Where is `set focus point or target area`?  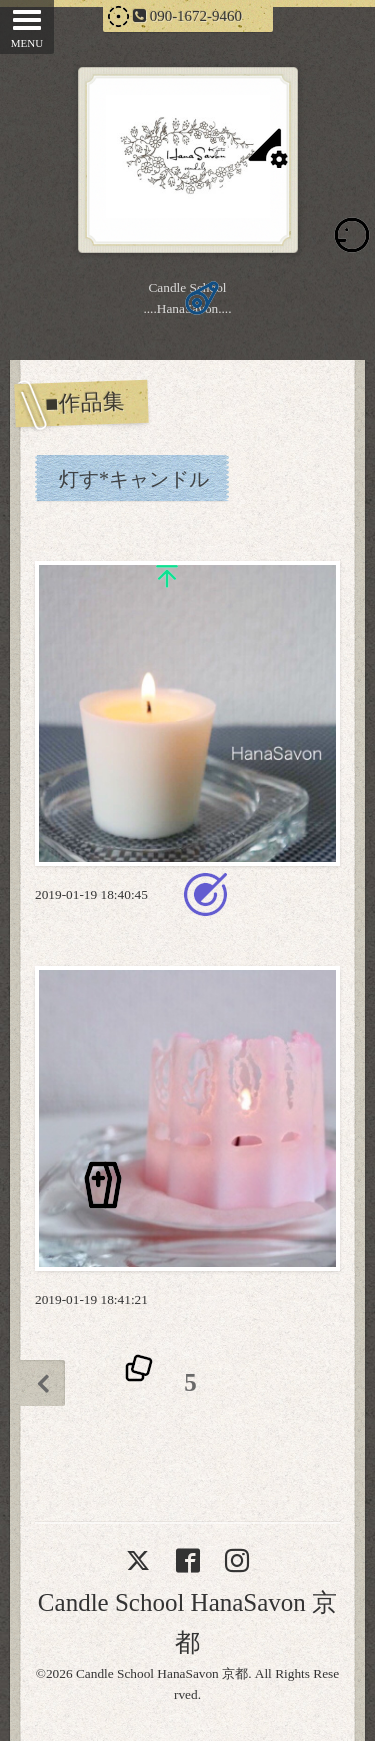 set focus point or target area is located at coordinates (118, 16).